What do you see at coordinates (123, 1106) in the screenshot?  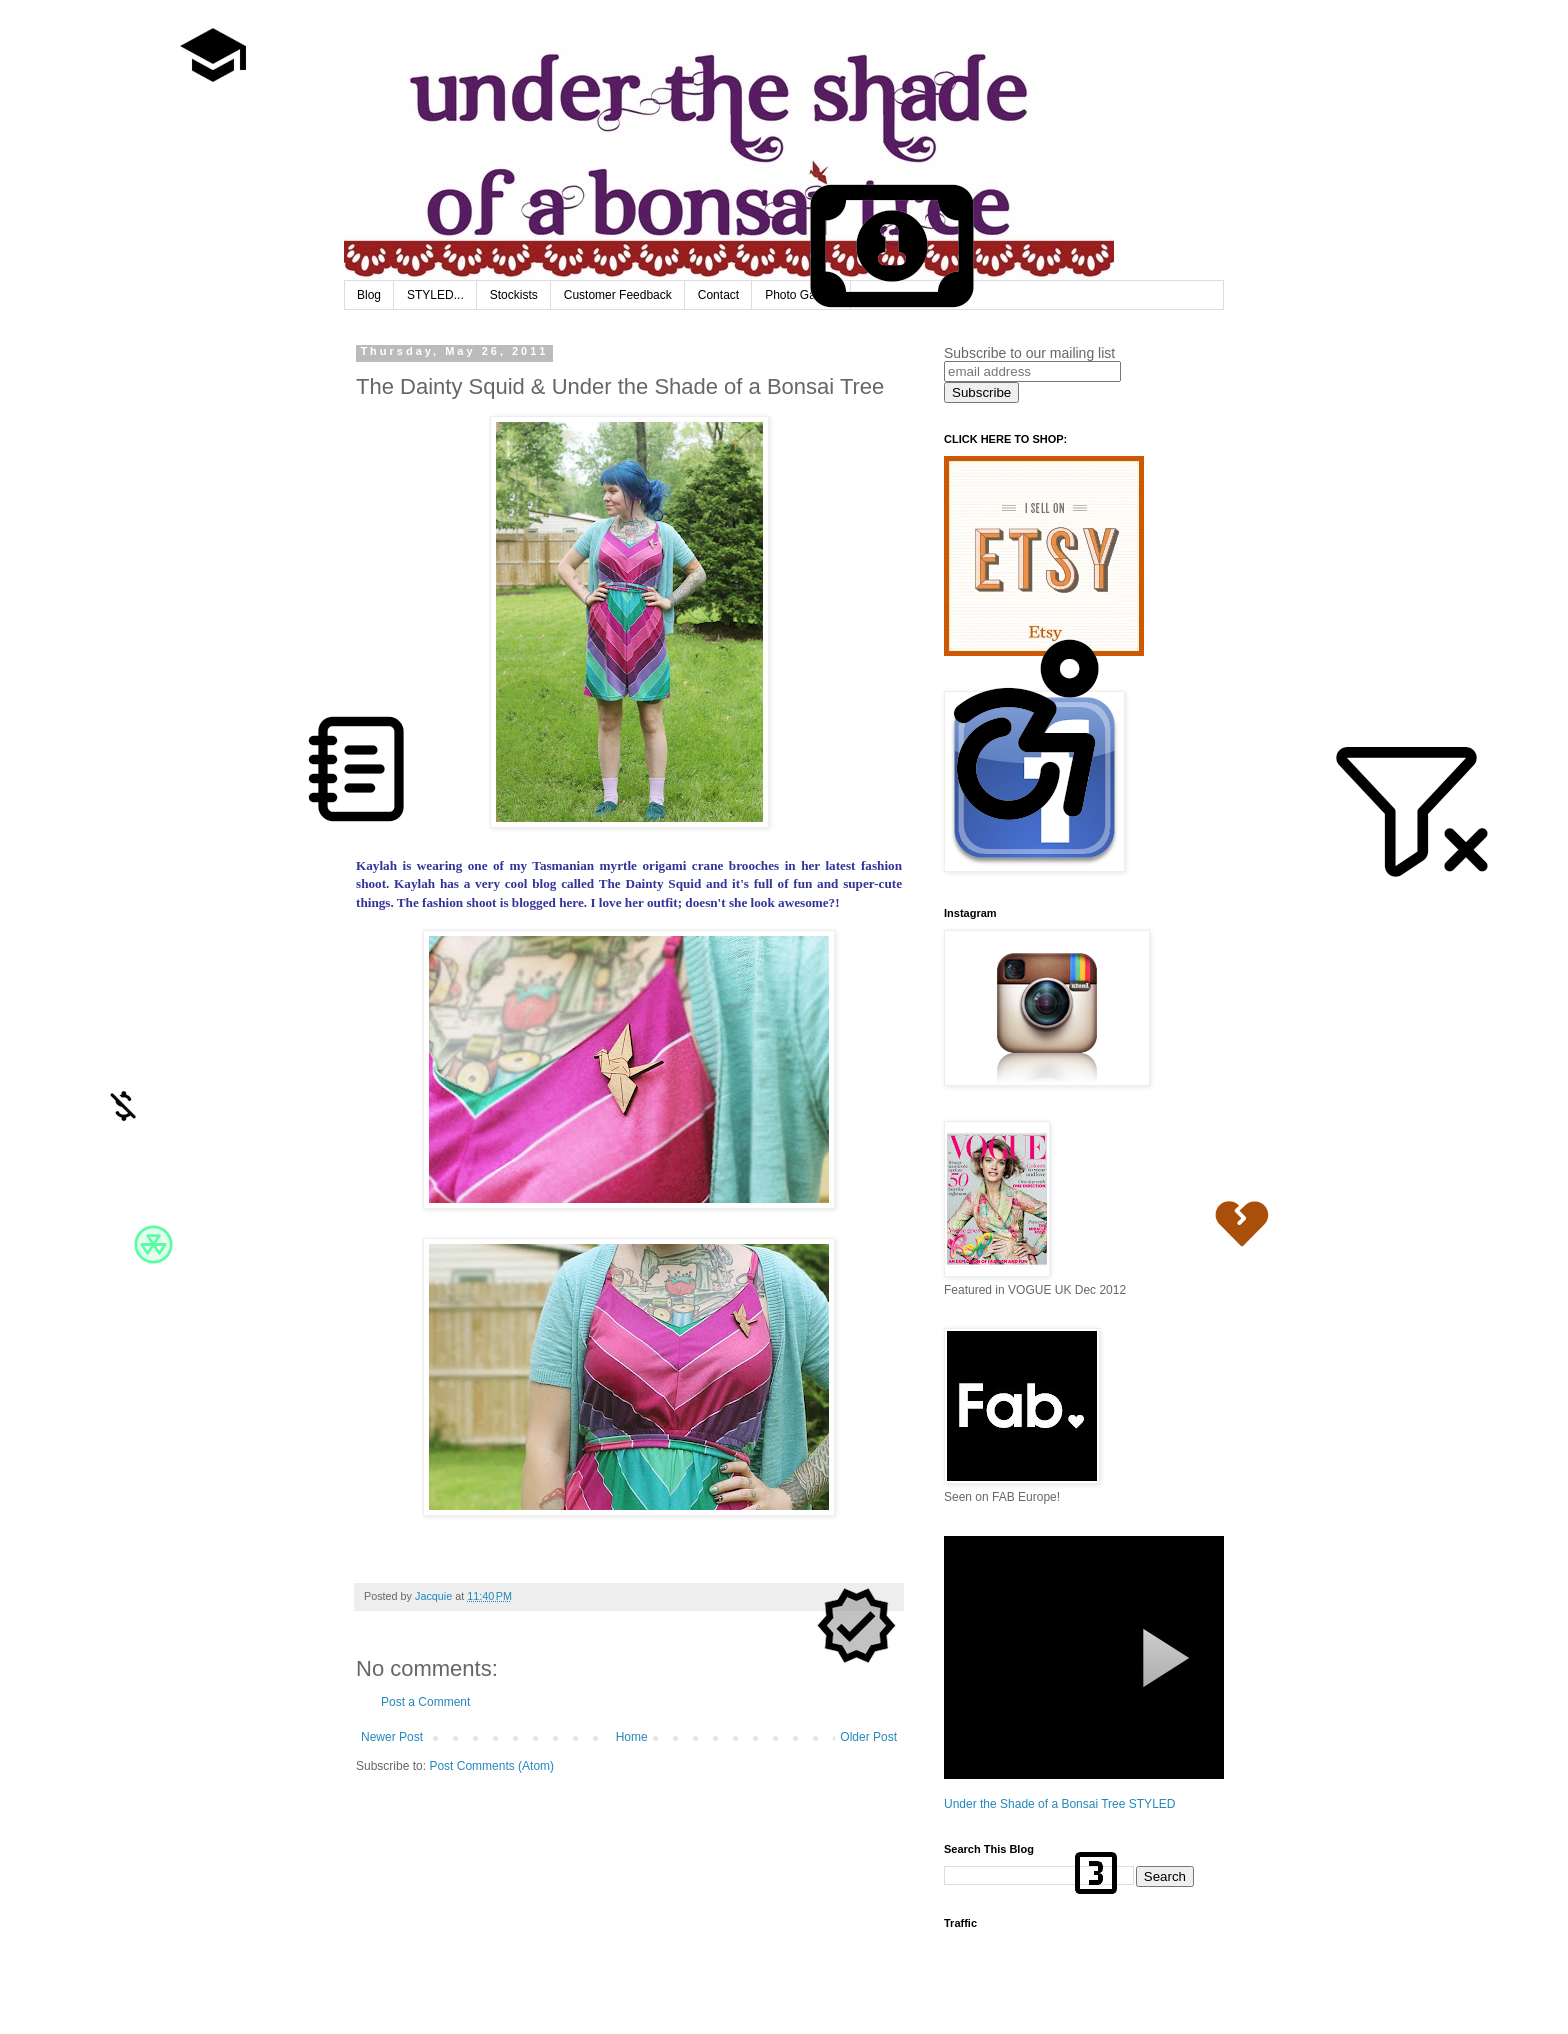 I see `indicates no cost or free item` at bounding box center [123, 1106].